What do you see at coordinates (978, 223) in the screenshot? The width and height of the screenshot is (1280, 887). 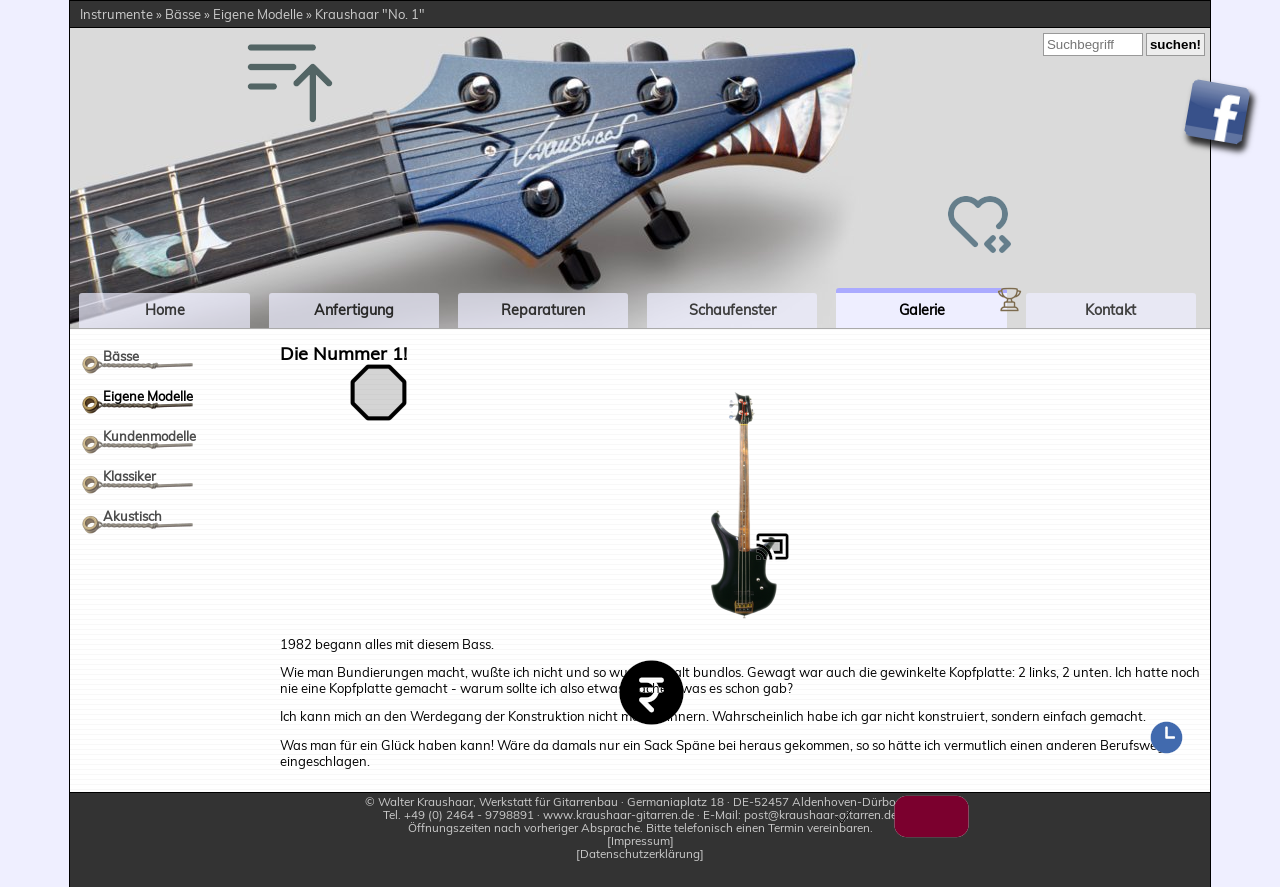 I see `favorite or like a code snippet` at bounding box center [978, 223].